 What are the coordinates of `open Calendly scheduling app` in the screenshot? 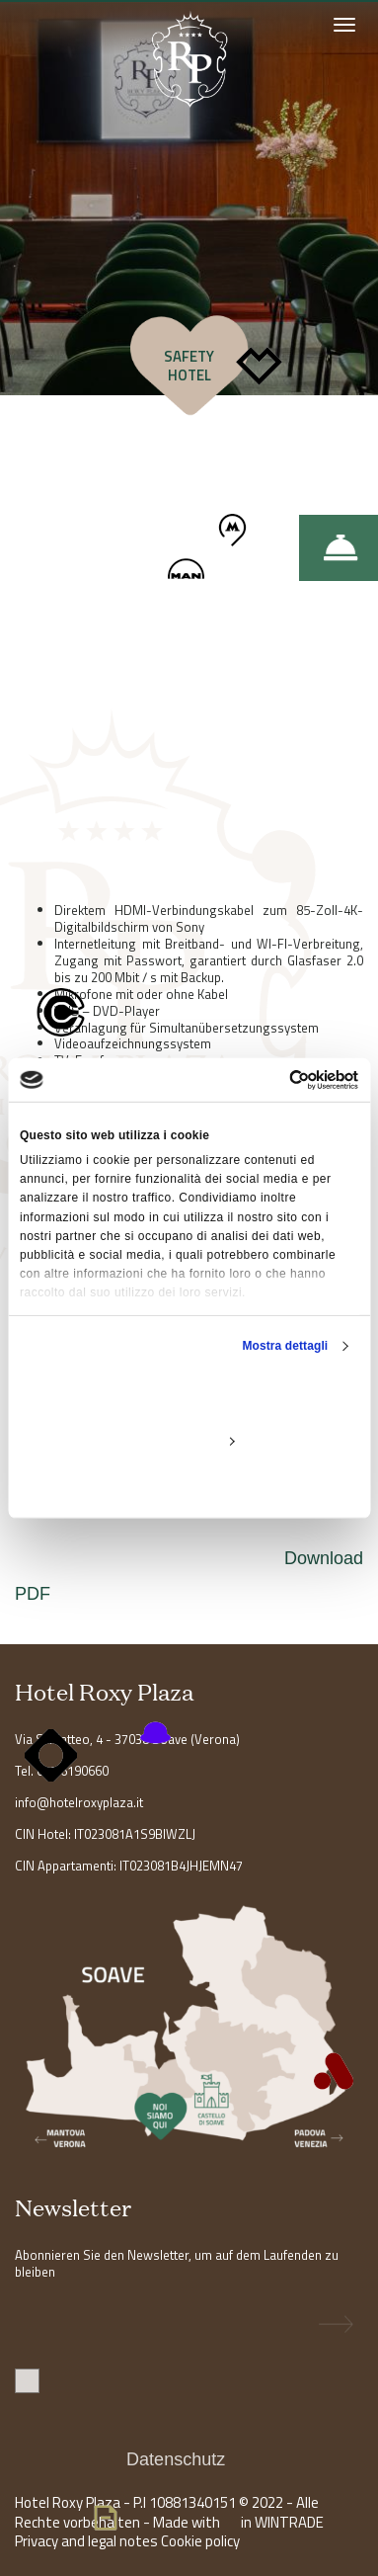 It's located at (60, 1012).